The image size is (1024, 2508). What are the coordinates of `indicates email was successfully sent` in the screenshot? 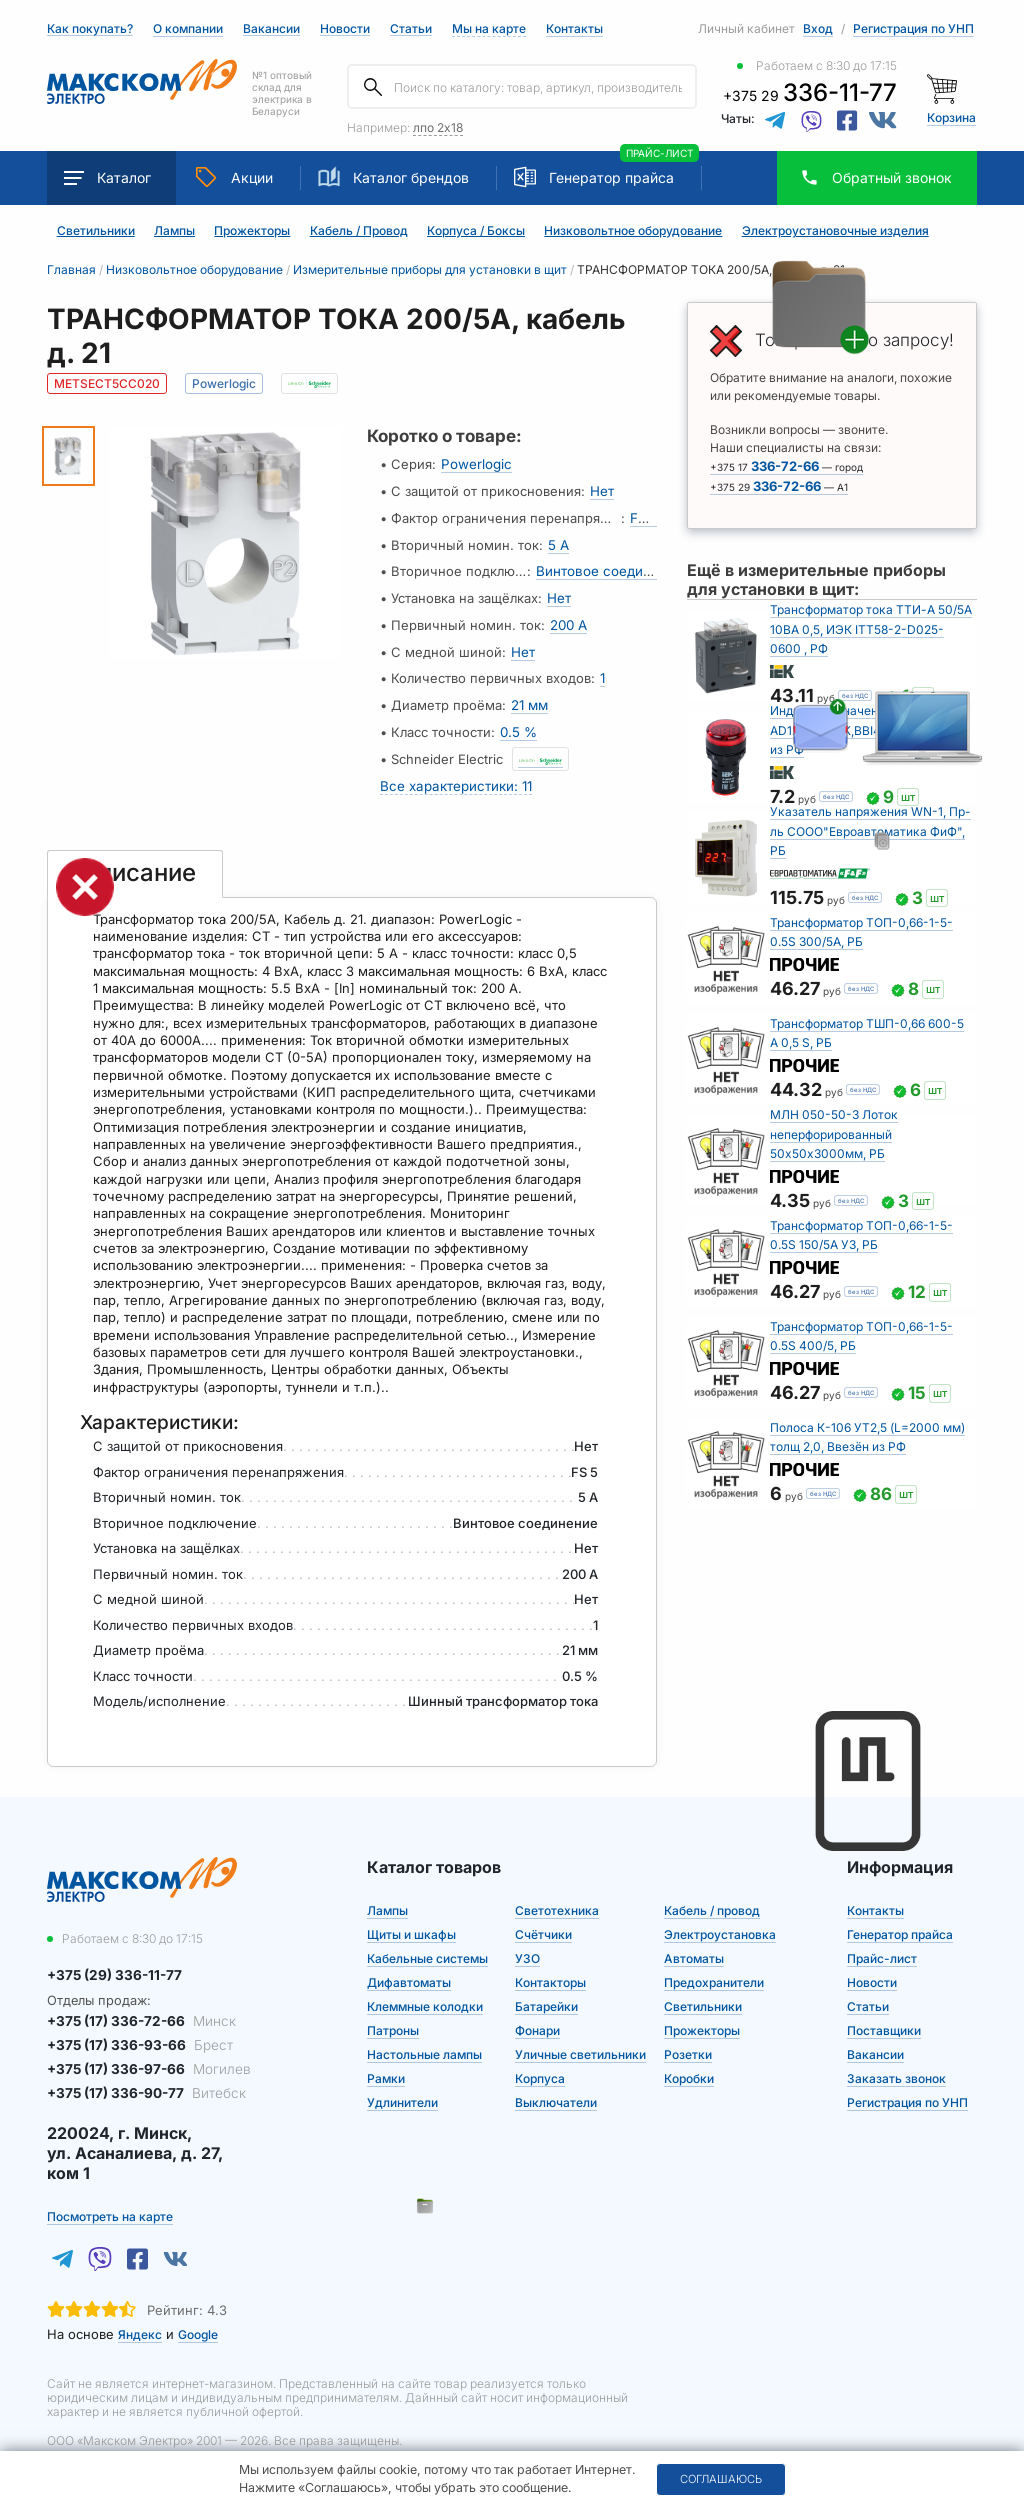 It's located at (820, 727).